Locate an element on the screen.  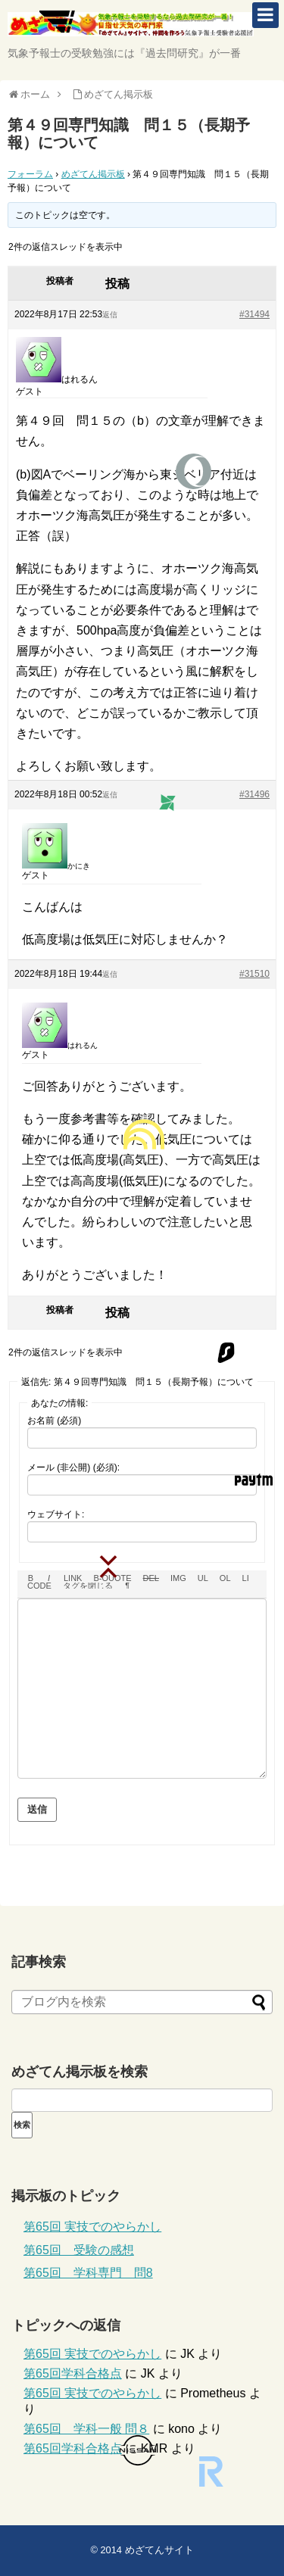
open surfshark vpn app is located at coordinates (226, 1352).